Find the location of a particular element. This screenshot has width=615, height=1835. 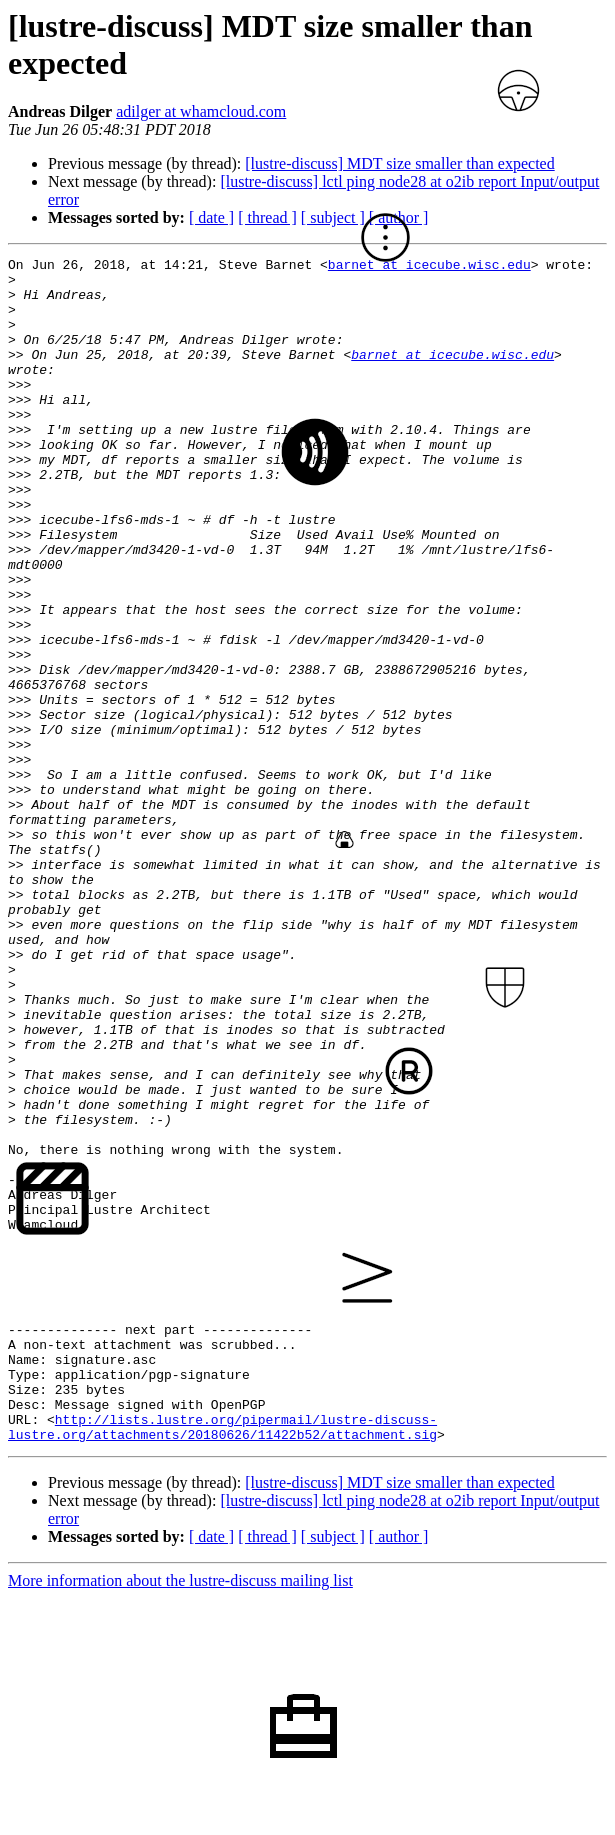

view security or protection settings is located at coordinates (505, 985).